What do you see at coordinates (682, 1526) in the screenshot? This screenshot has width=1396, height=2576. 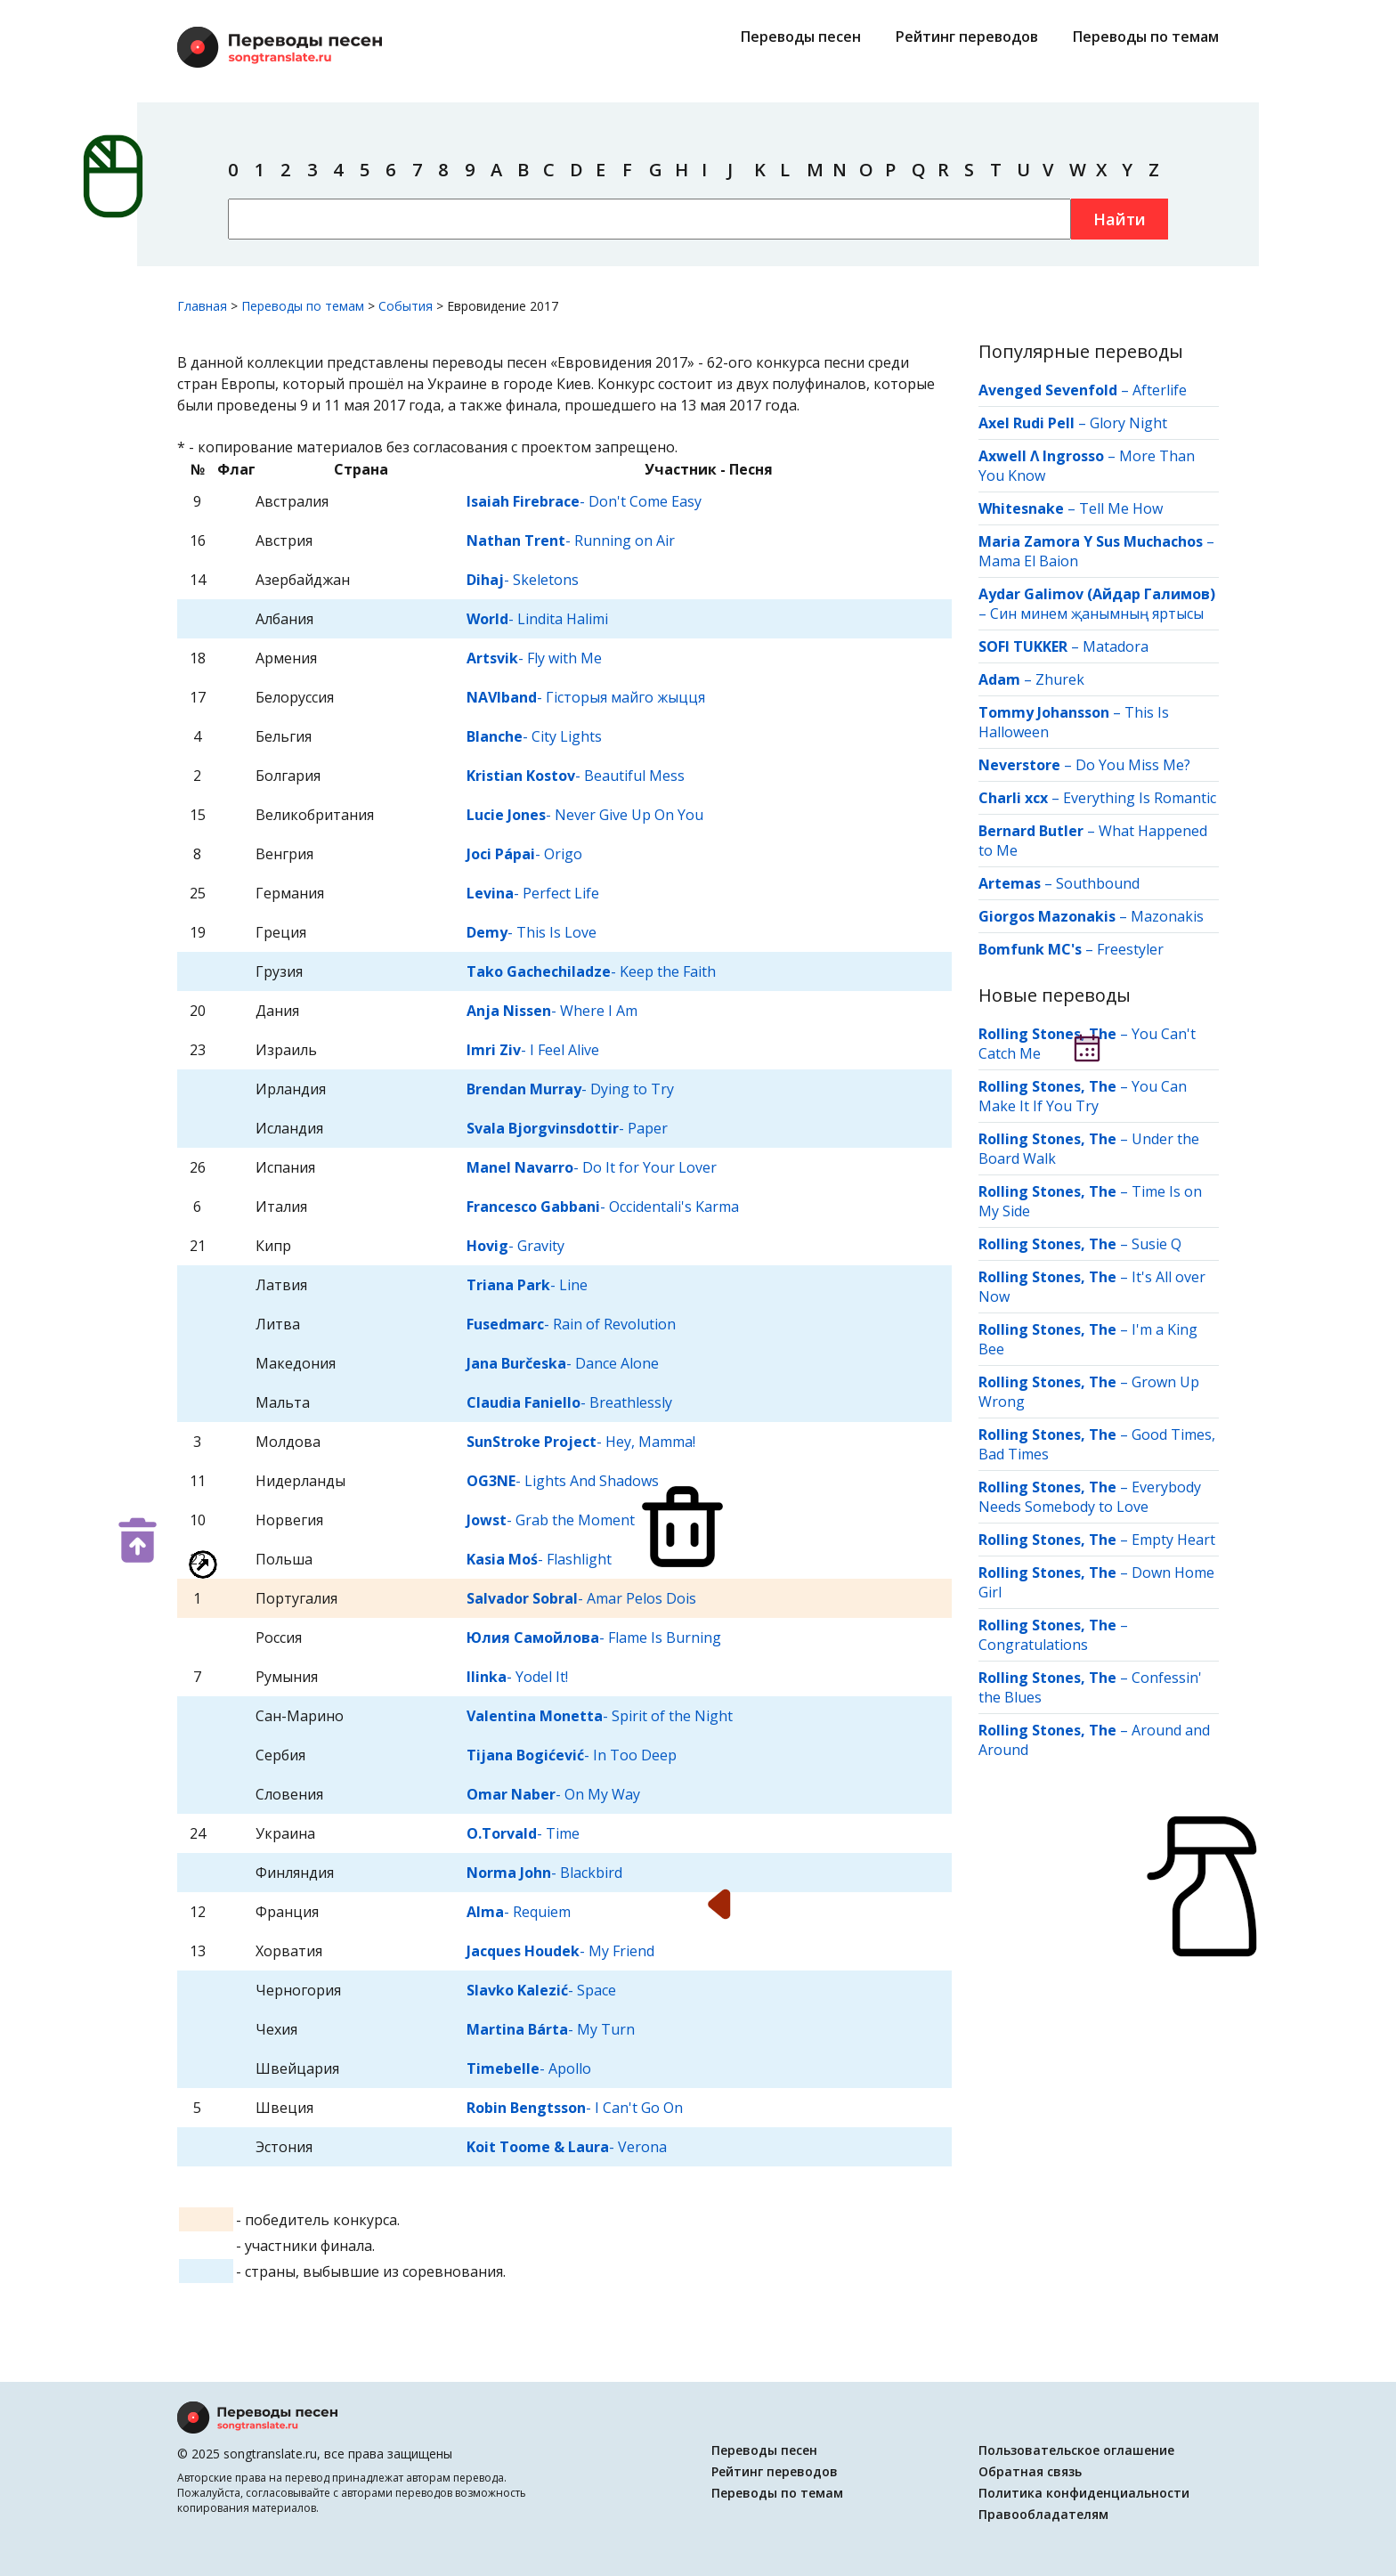 I see `delete selected item` at bounding box center [682, 1526].